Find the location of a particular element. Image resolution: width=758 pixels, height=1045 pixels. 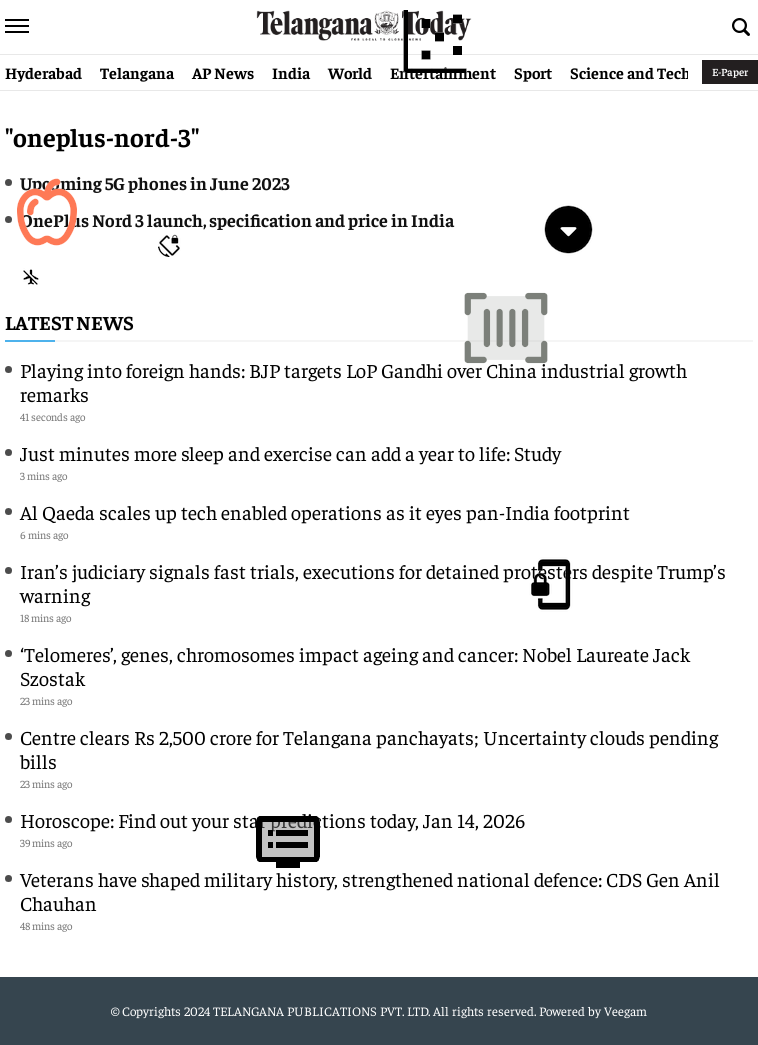

access DVR or recorded content is located at coordinates (288, 842).